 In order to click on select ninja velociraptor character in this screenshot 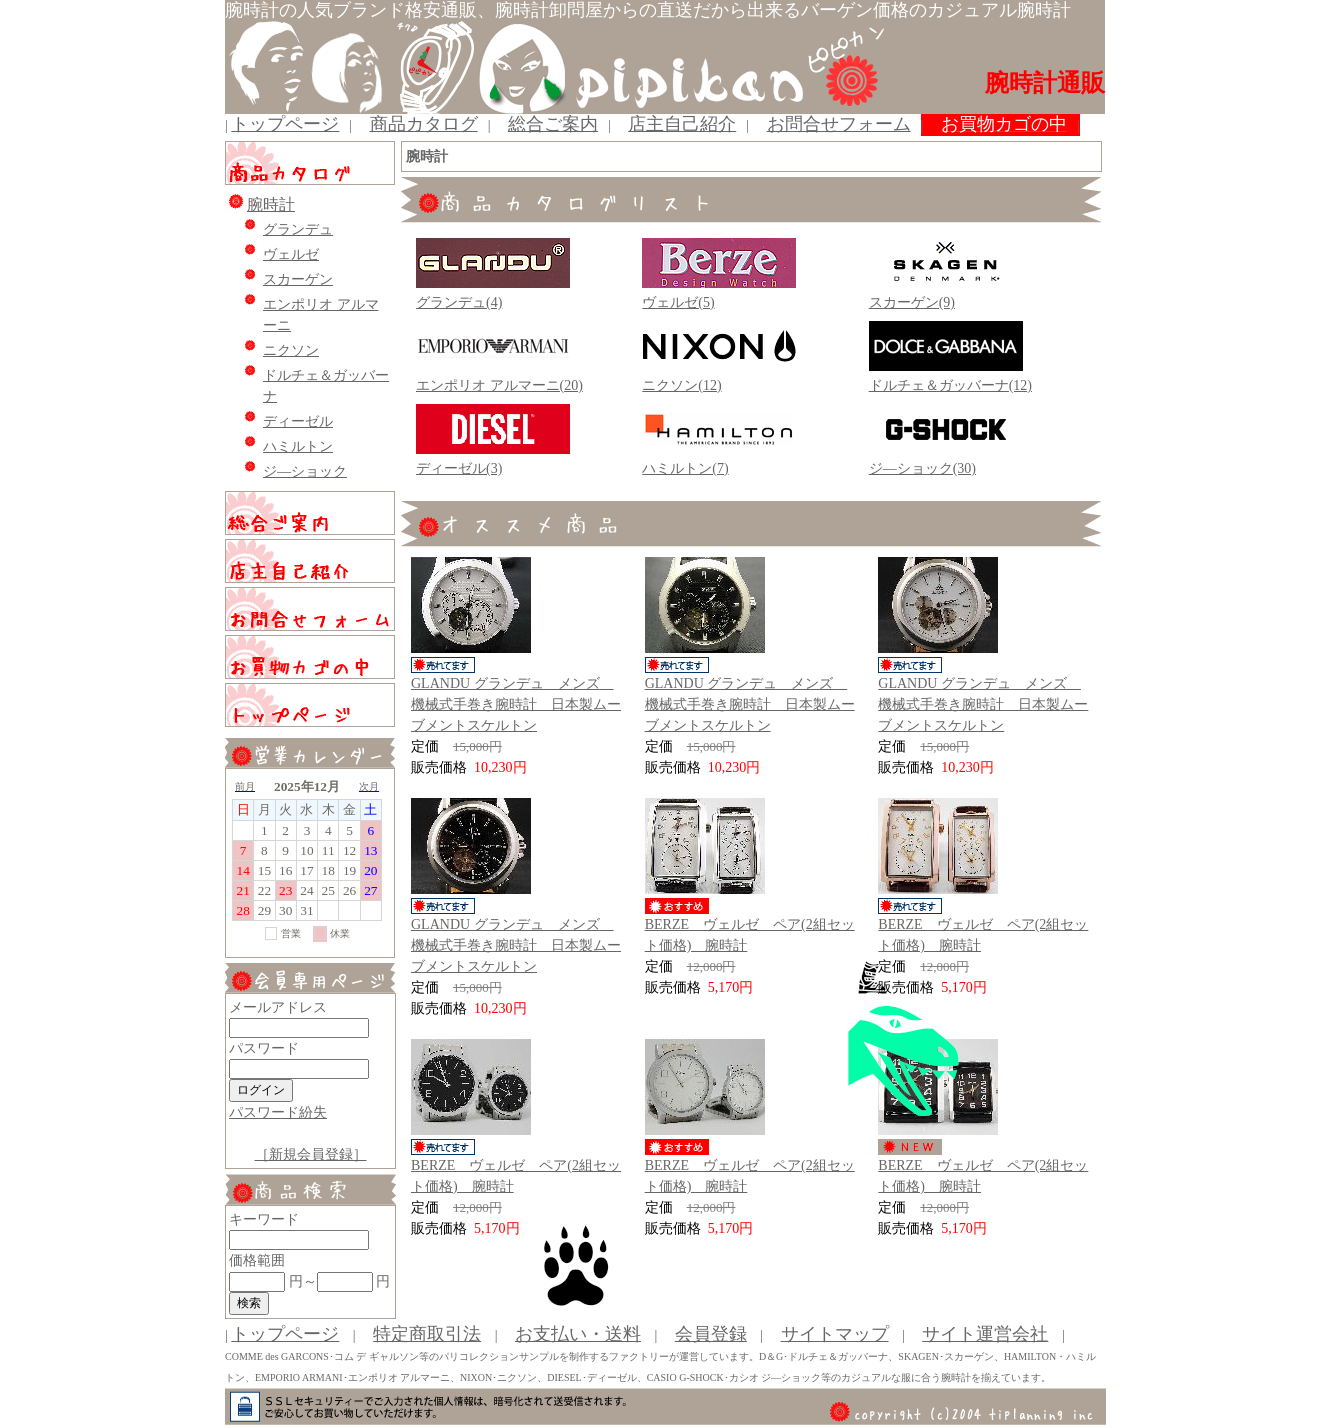, I will do `click(904, 1061)`.